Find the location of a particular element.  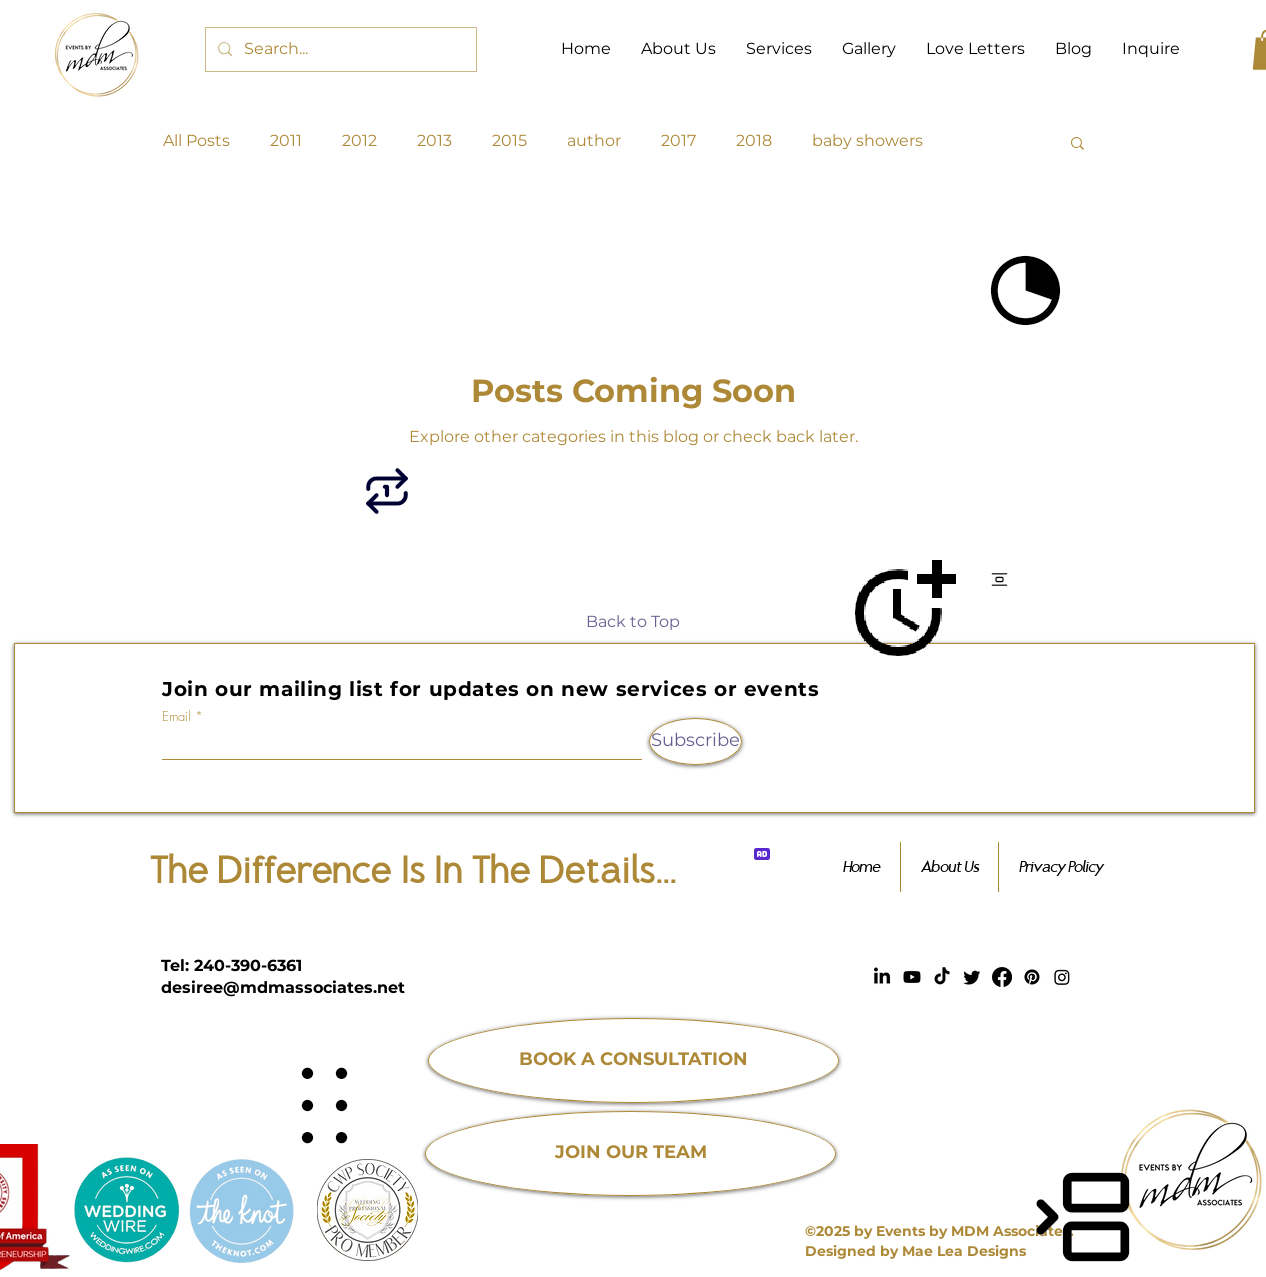

enable audio description for accessibility is located at coordinates (762, 854).